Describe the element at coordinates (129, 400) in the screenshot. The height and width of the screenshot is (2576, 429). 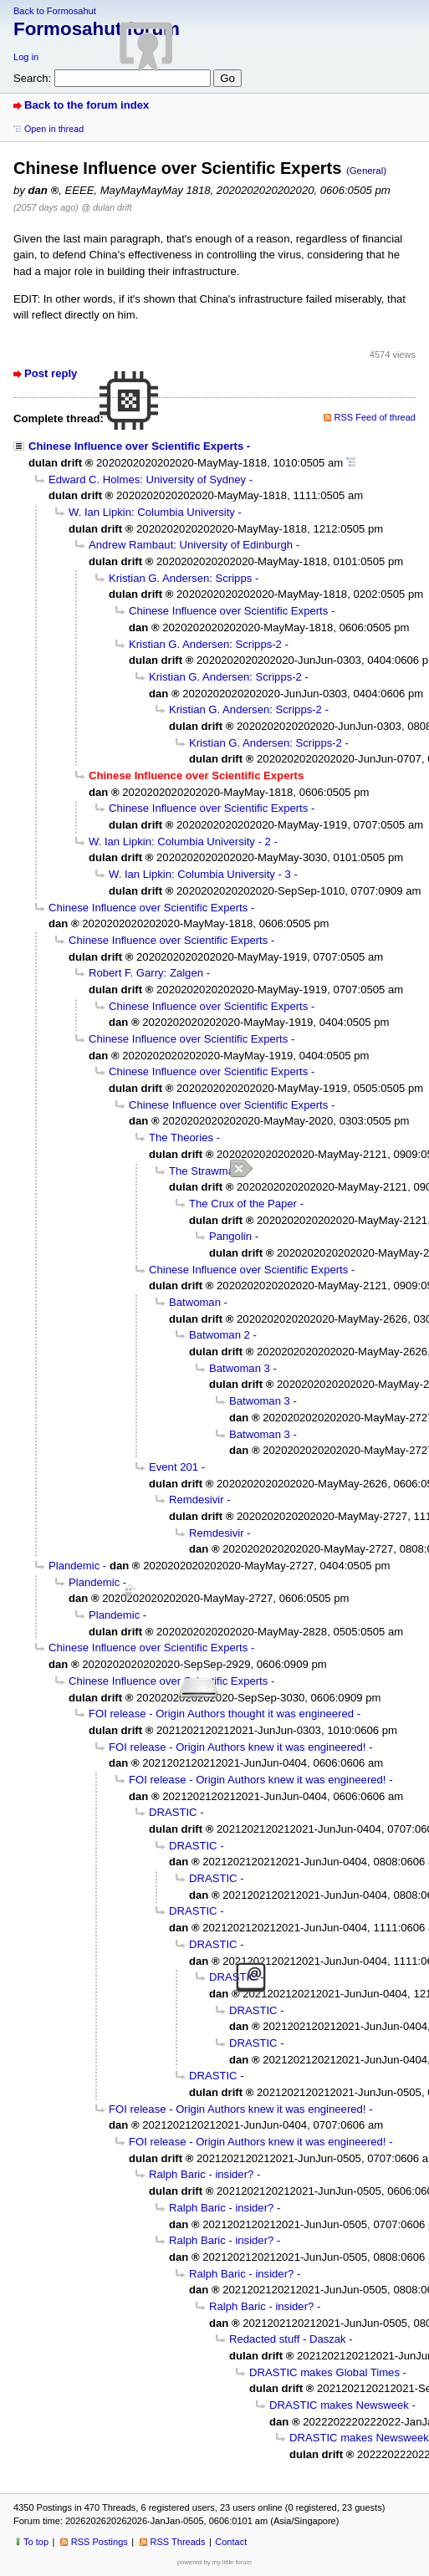
I see `access electronics or hardware settings` at that location.